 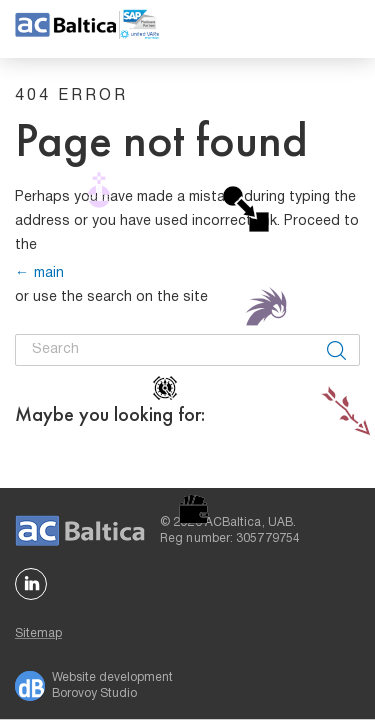 I want to click on holy hand grenade item or power-up in a game, so click(x=99, y=190).